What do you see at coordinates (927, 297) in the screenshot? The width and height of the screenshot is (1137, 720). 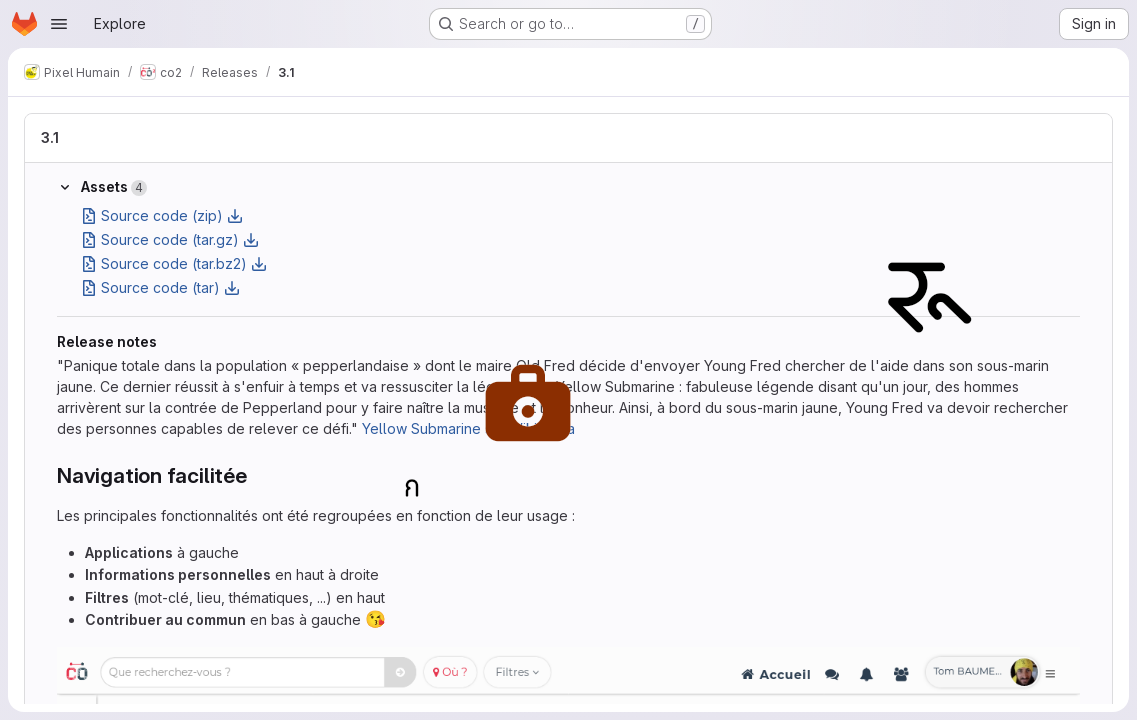 I see `indicates nepalese rupee currency` at bounding box center [927, 297].